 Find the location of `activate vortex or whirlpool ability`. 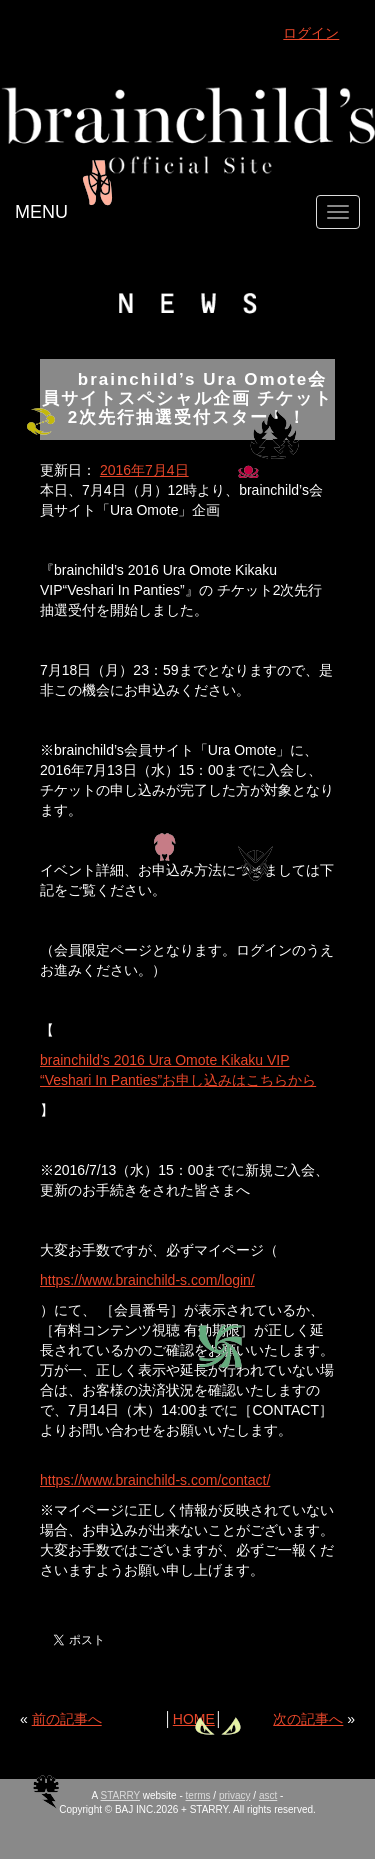

activate vortex or whirlpool ability is located at coordinates (220, 1346).